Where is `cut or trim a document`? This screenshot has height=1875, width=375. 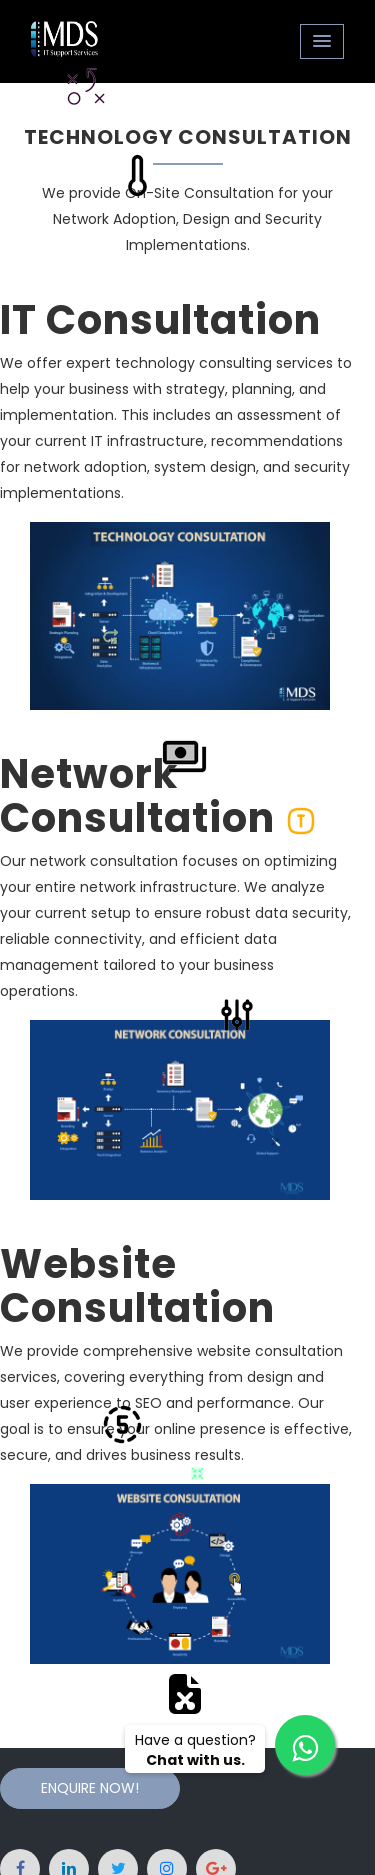
cut or trim a document is located at coordinates (185, 1694).